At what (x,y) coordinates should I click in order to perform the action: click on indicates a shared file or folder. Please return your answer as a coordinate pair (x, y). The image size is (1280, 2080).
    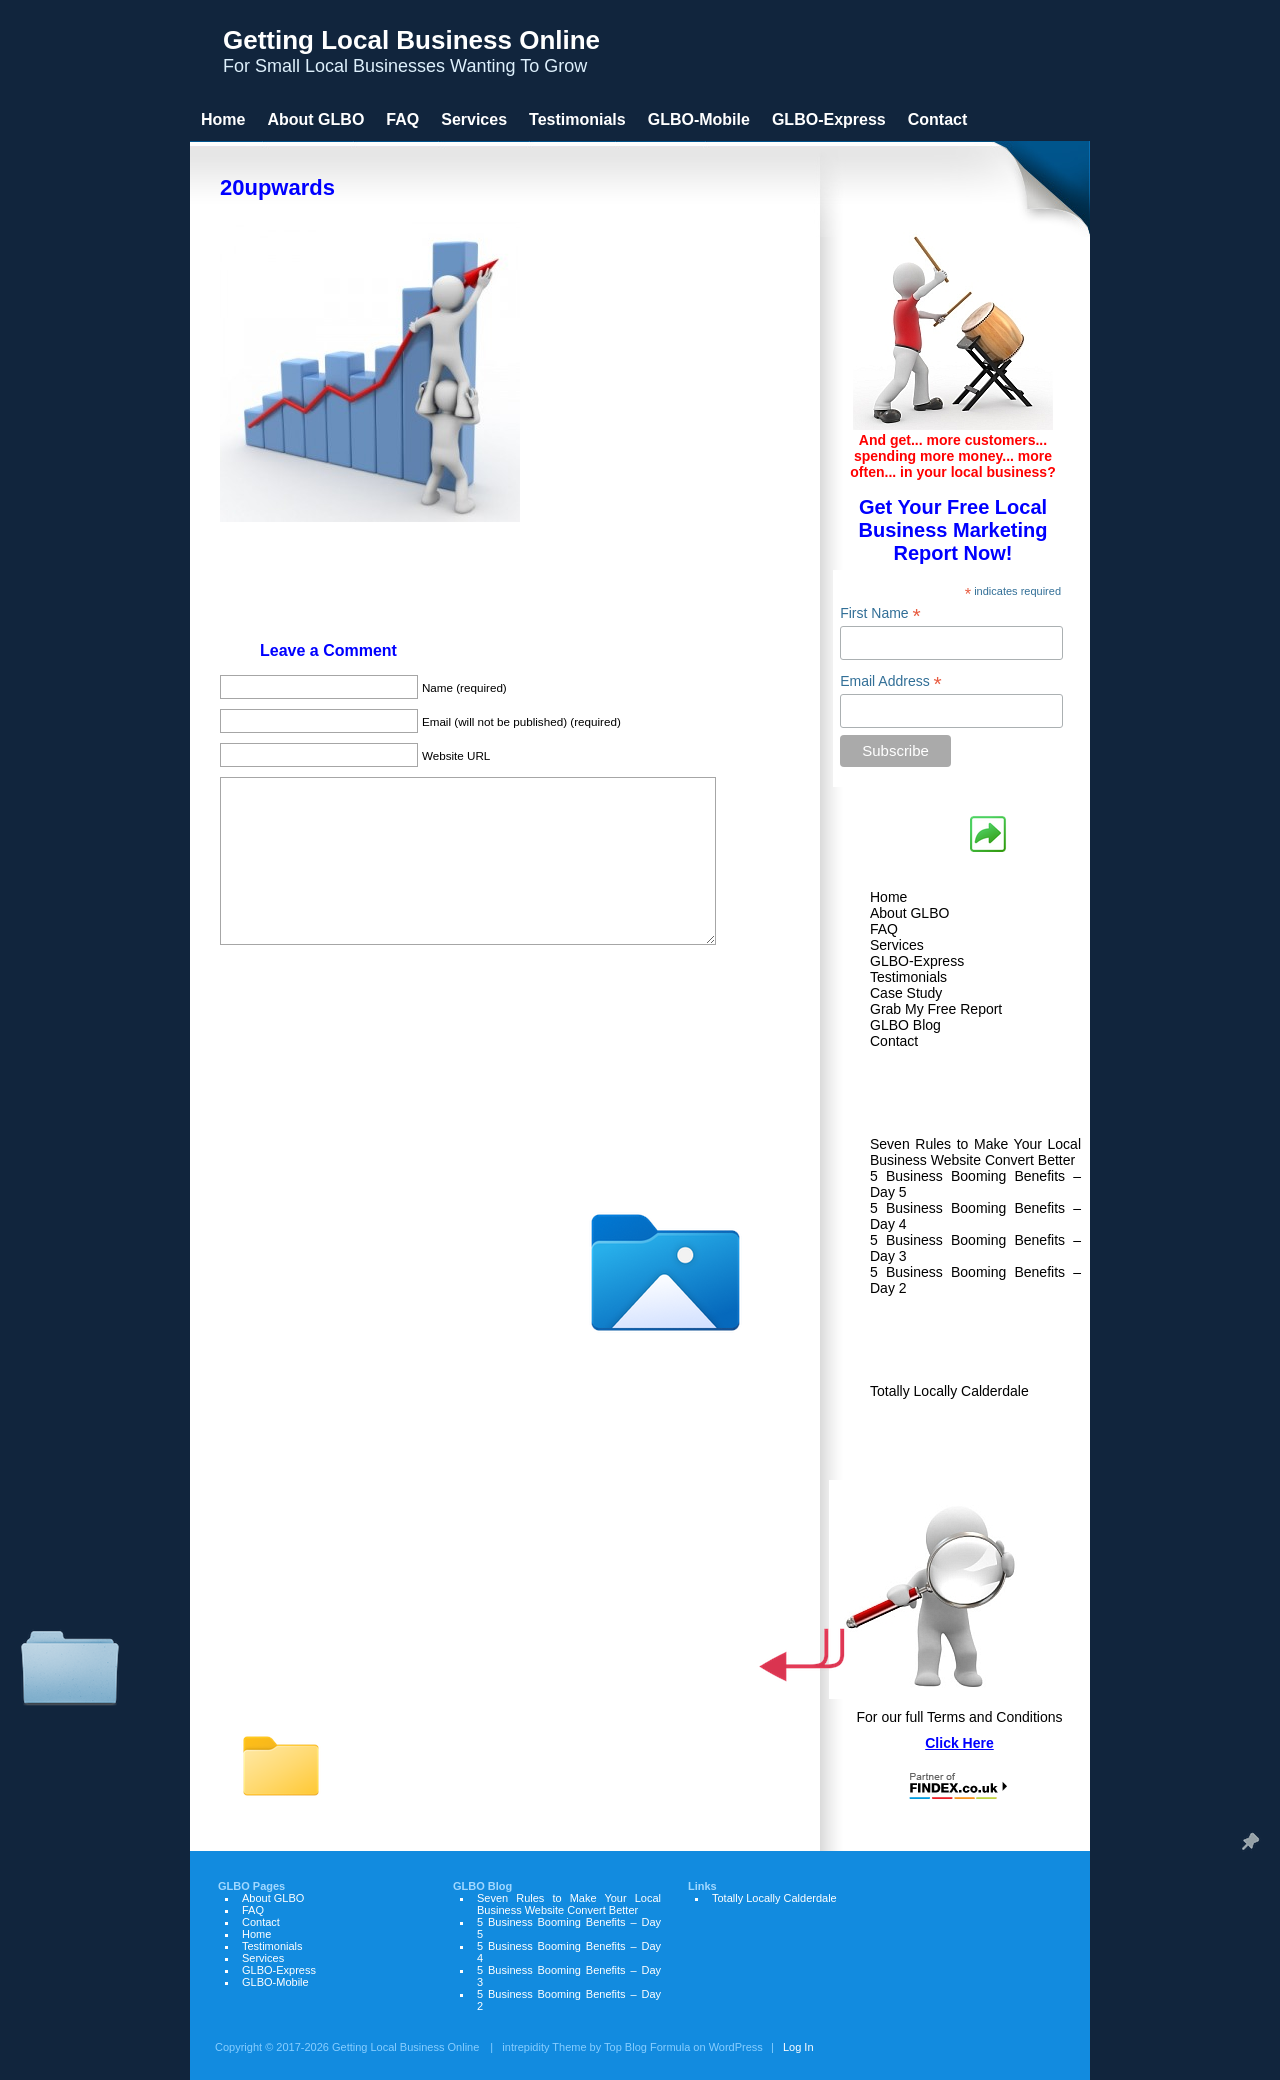
    Looking at the image, I should click on (1016, 806).